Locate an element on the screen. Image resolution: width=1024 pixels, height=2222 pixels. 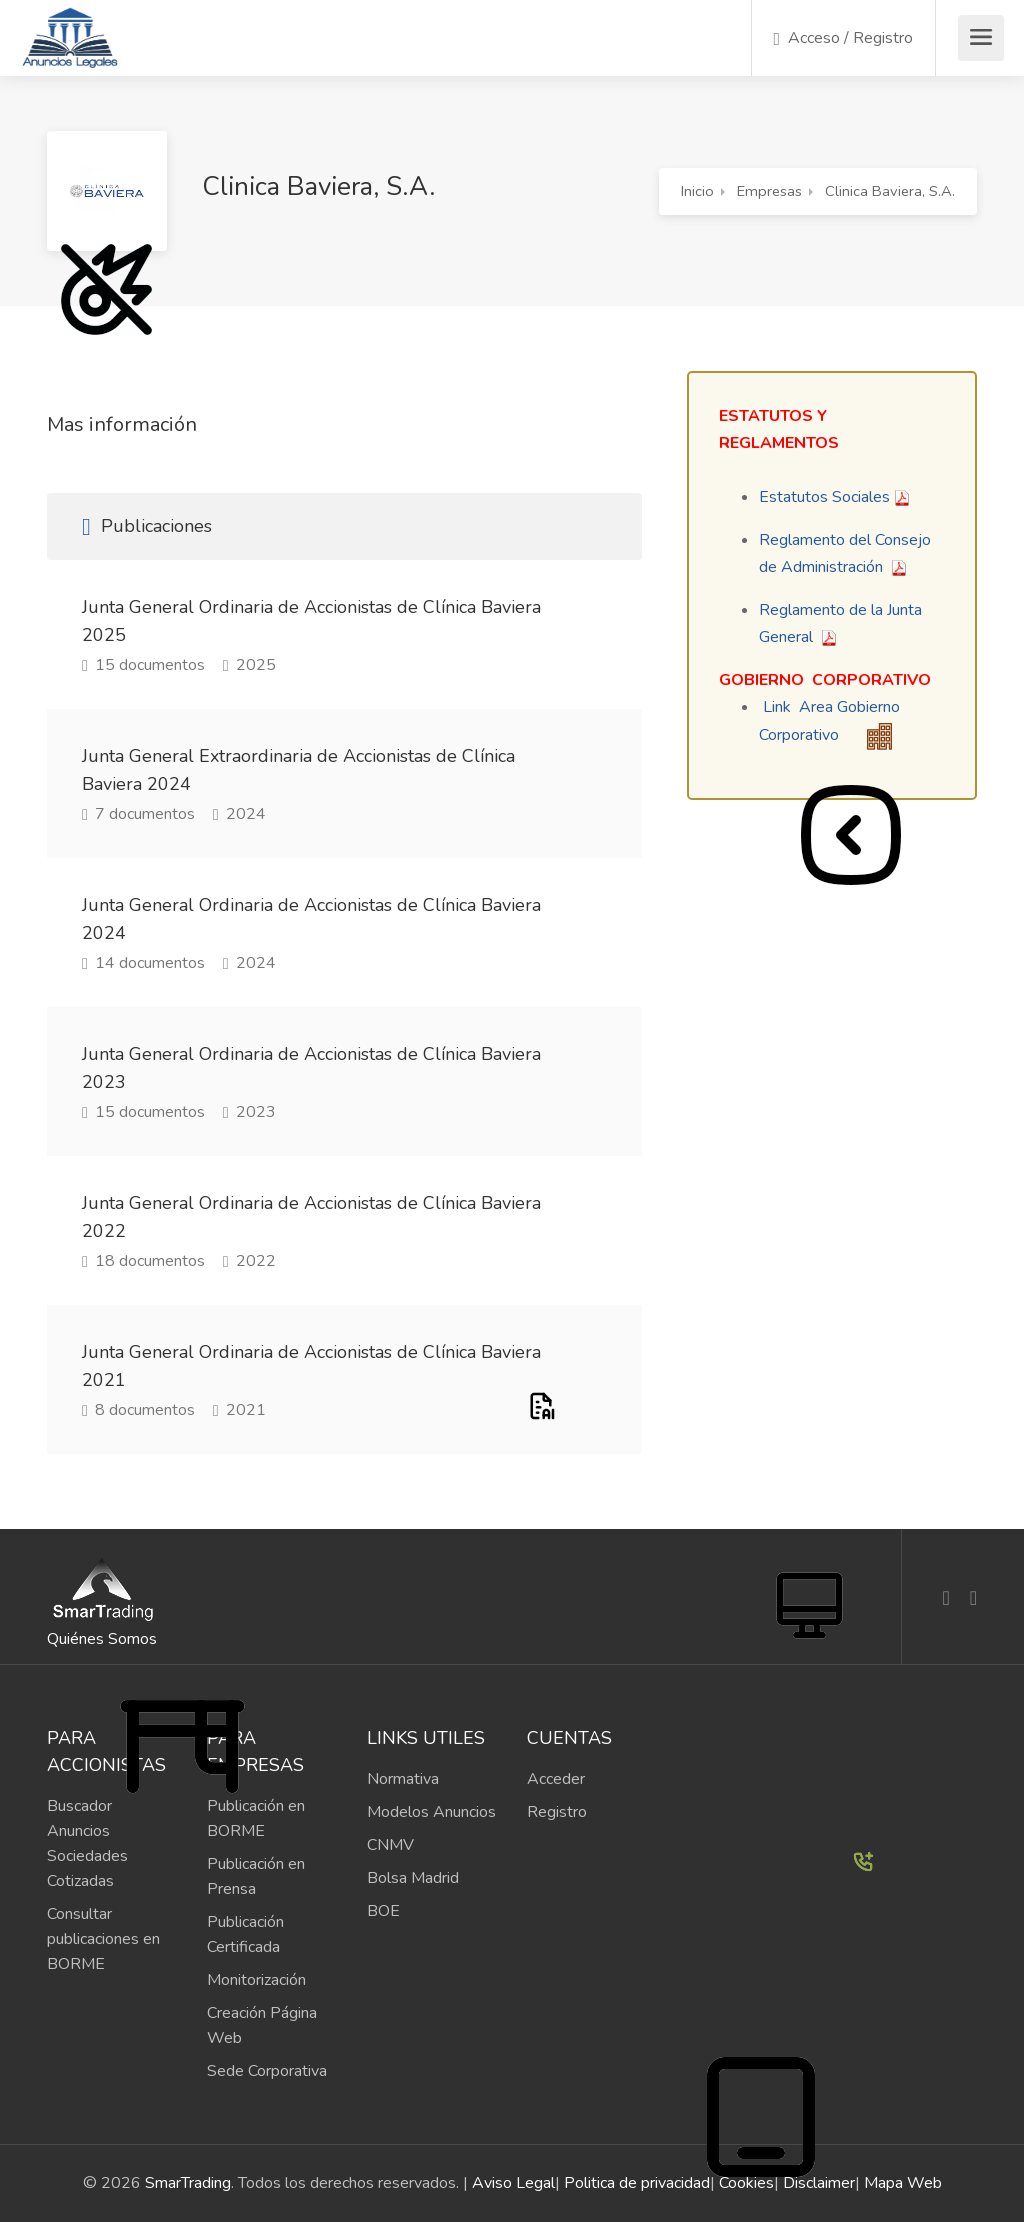
add a new contact is located at coordinates (863, 1861).